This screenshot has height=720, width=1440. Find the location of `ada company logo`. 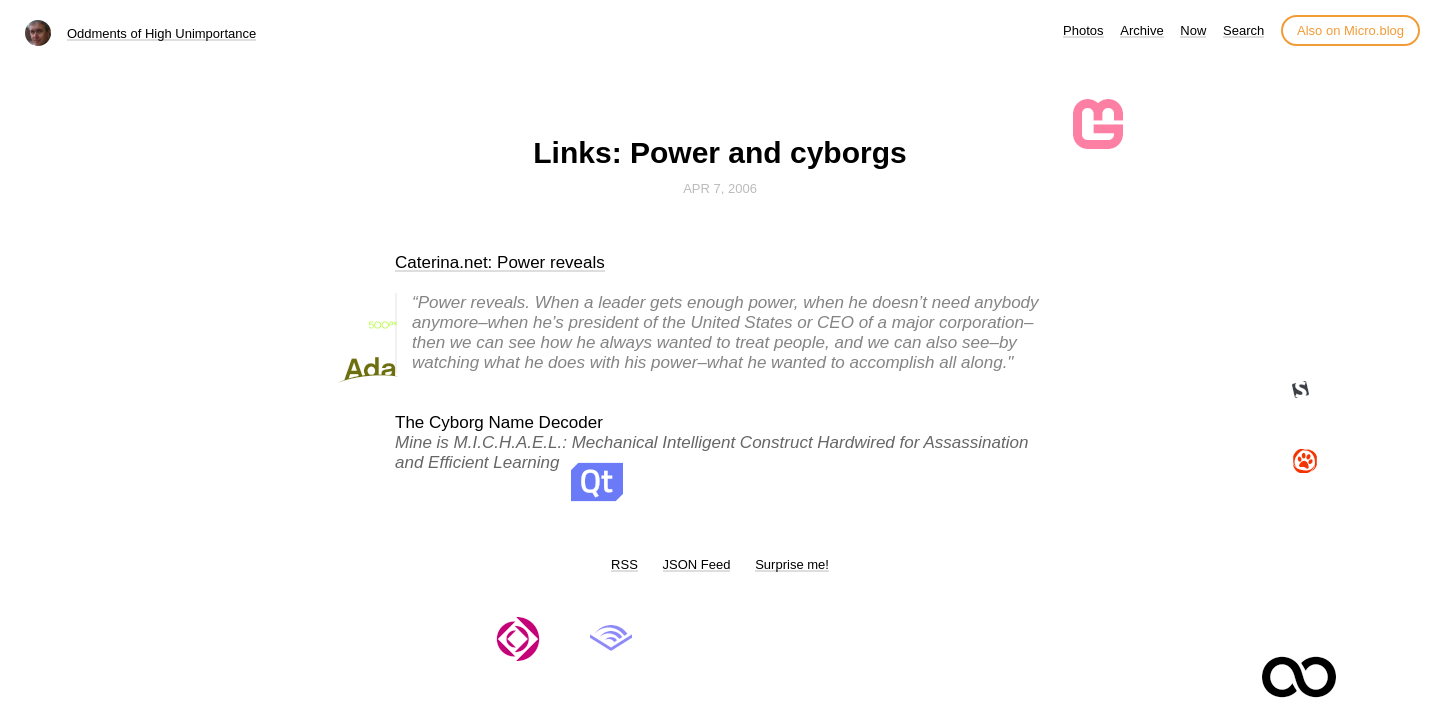

ada company logo is located at coordinates (368, 370).